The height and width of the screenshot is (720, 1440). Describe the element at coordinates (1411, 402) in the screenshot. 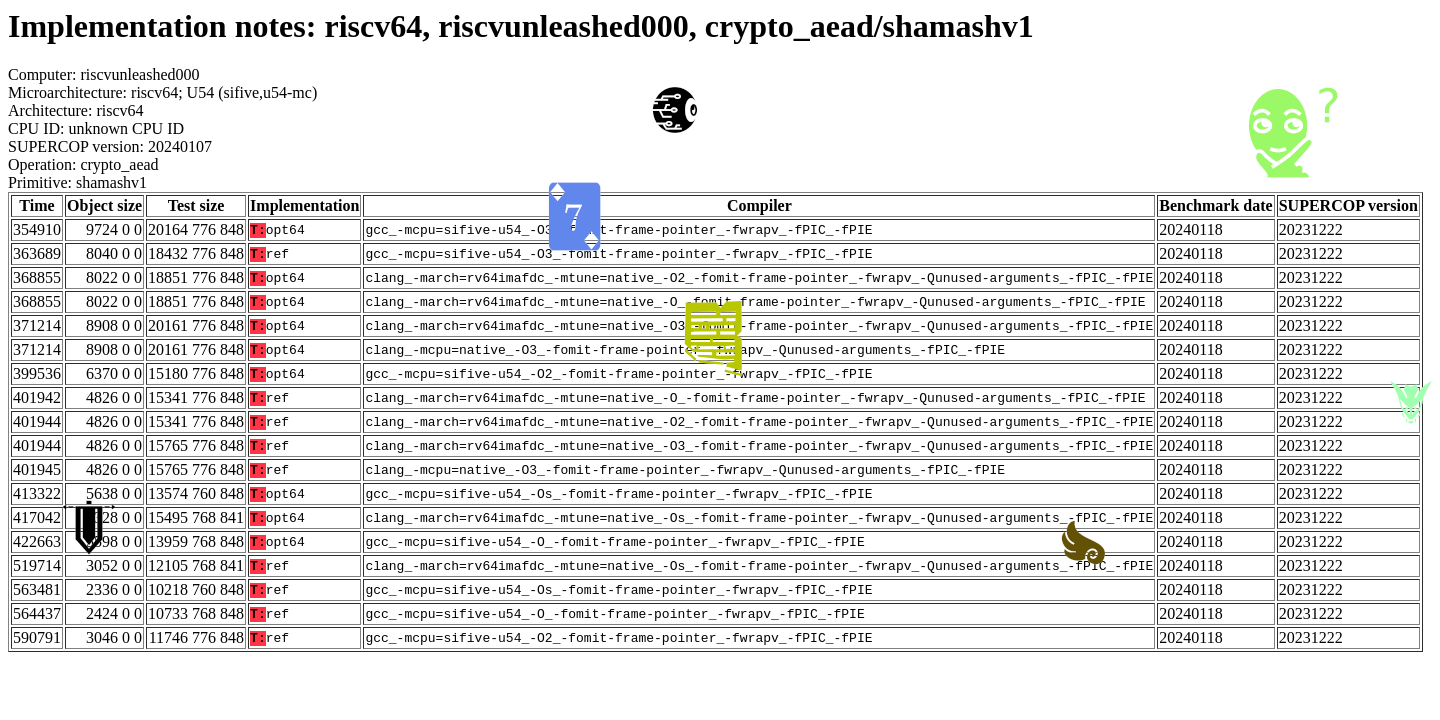

I see `select reptile or dragon character class` at that location.